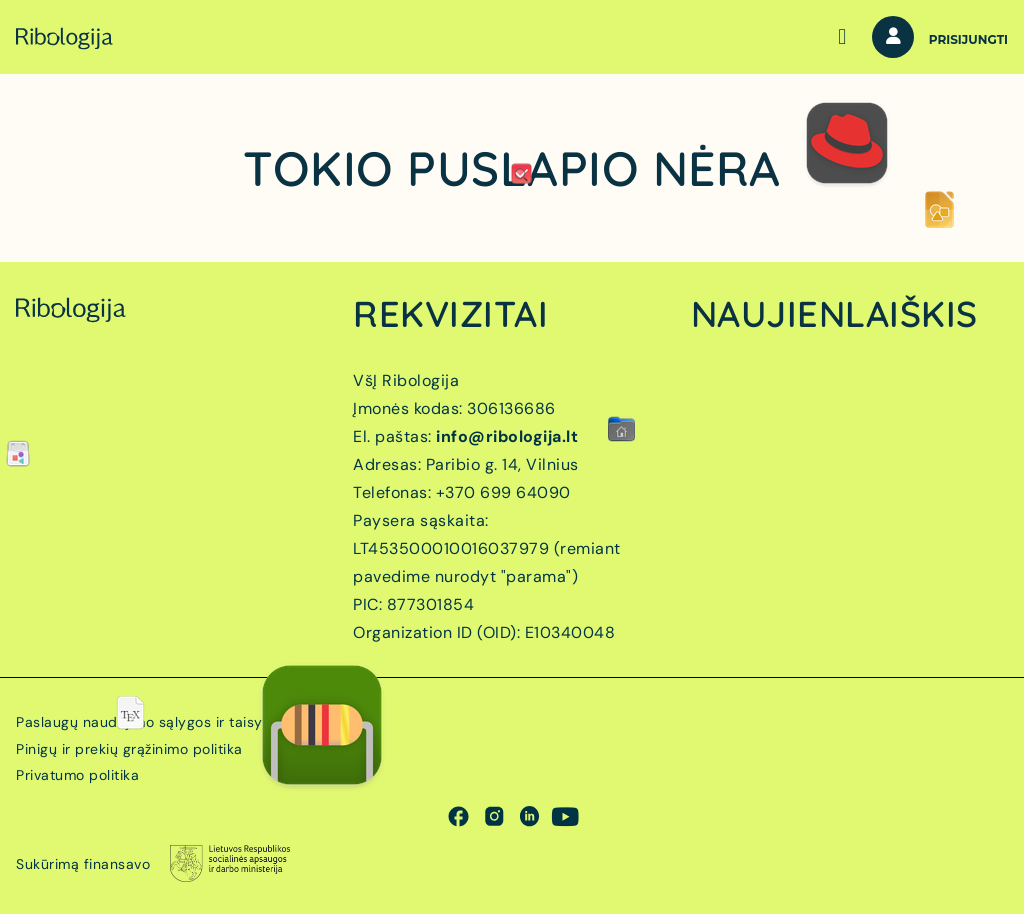 This screenshot has height=914, width=1024. Describe the element at coordinates (130, 712) in the screenshot. I see `a LaTeX or TeX document file` at that location.